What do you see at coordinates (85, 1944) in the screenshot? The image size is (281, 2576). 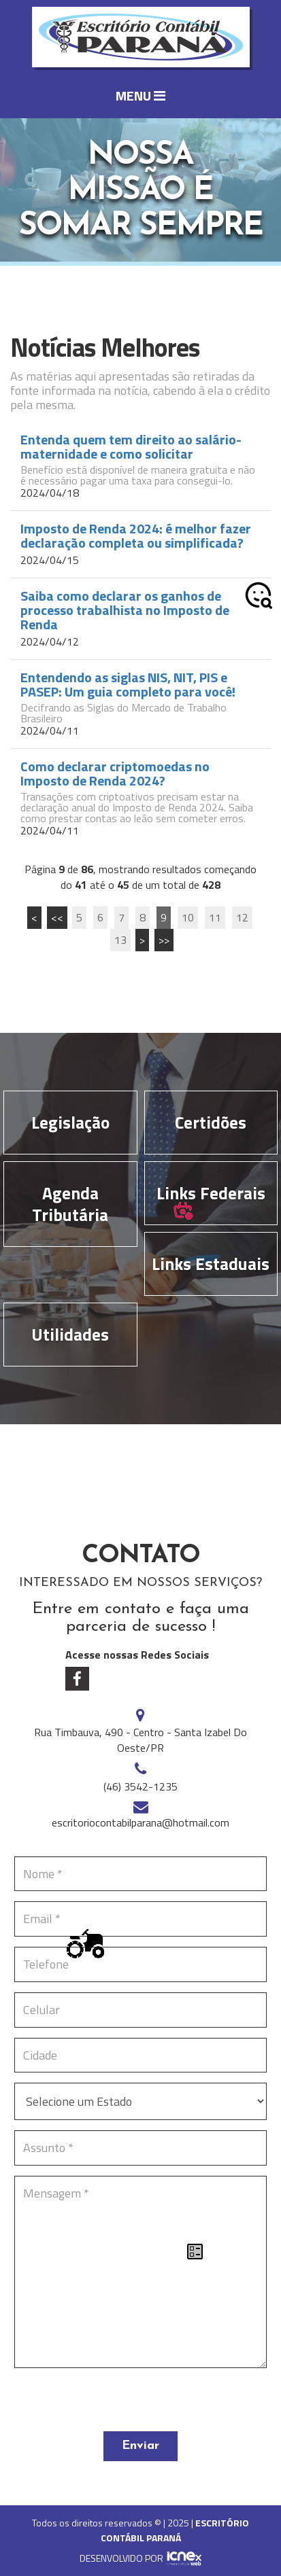 I see `access agricultural or farming features` at bounding box center [85, 1944].